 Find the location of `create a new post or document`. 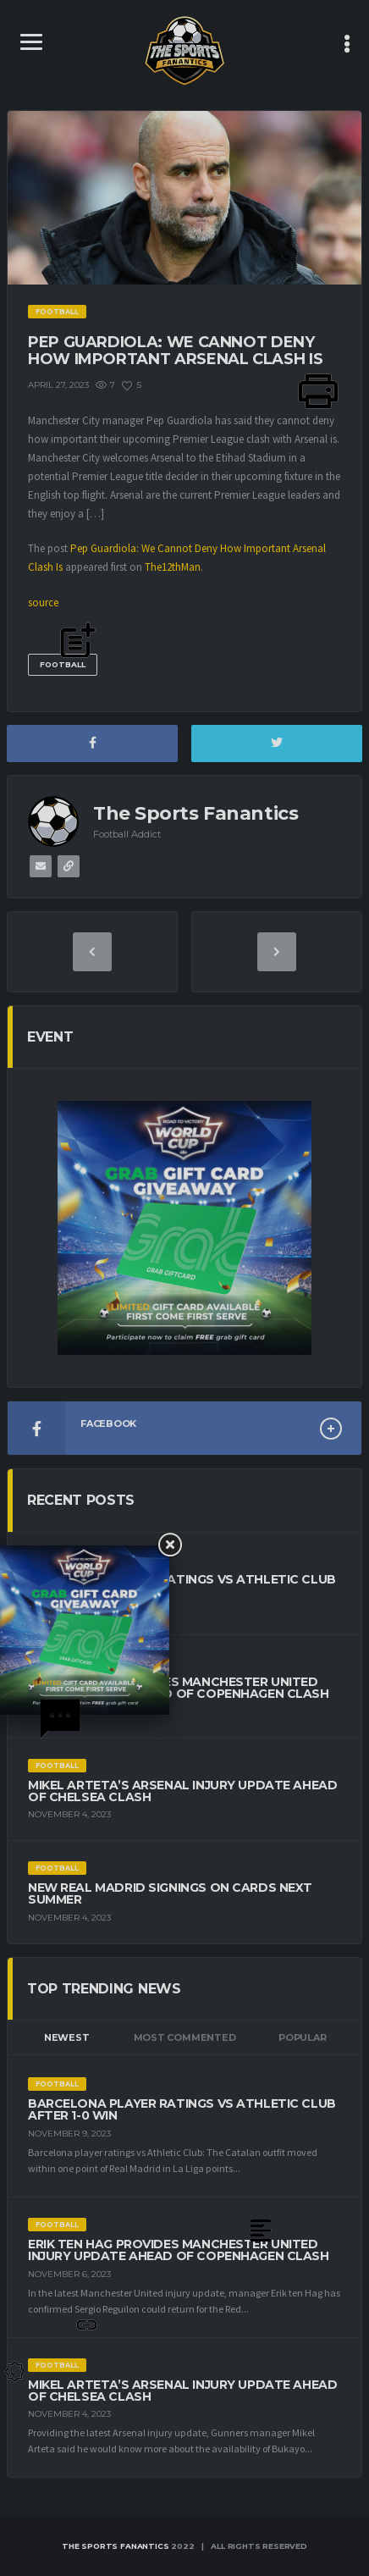

create a new post or document is located at coordinates (77, 641).